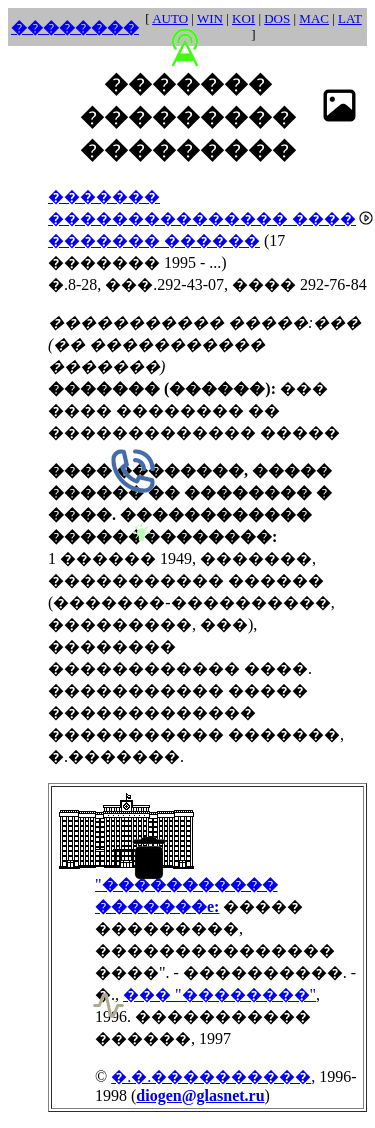 This screenshot has width=375, height=1128. Describe the element at coordinates (185, 48) in the screenshot. I see `indicates cellular network signal or coverage` at that location.